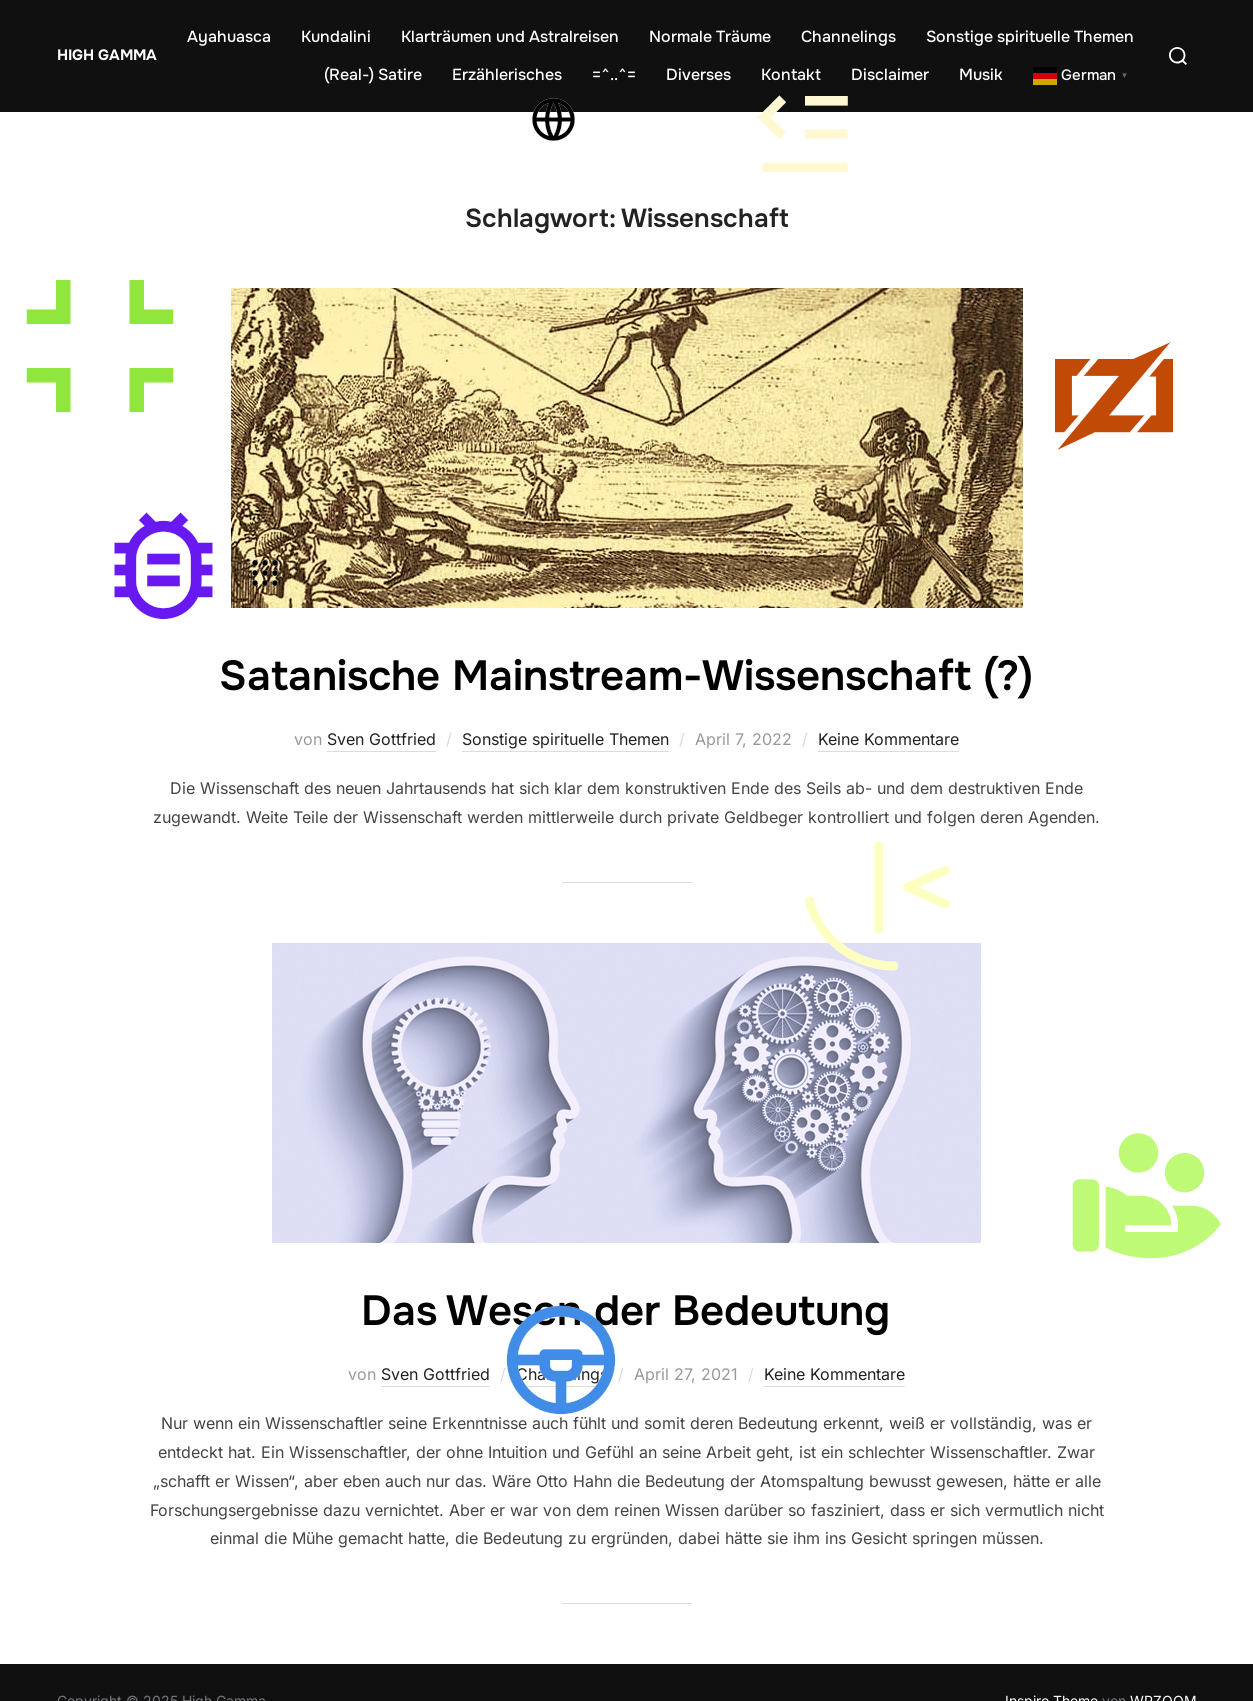  I want to click on ROS (Robot Operating System) branding or documentation, so click(265, 573).